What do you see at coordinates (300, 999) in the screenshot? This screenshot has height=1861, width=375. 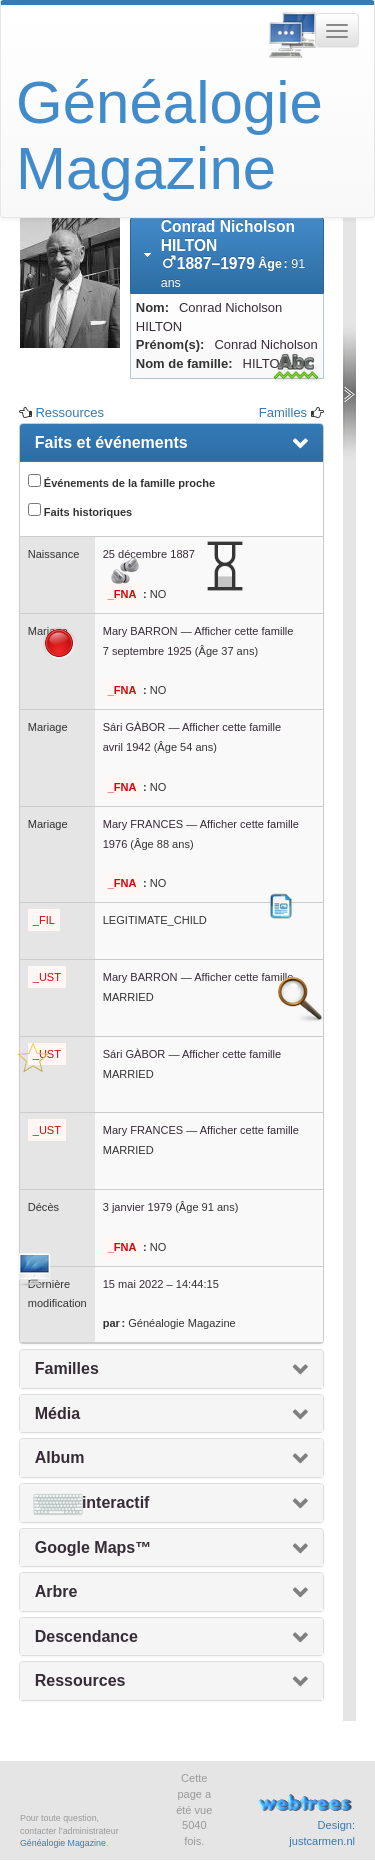 I see `search your system or files` at bounding box center [300, 999].